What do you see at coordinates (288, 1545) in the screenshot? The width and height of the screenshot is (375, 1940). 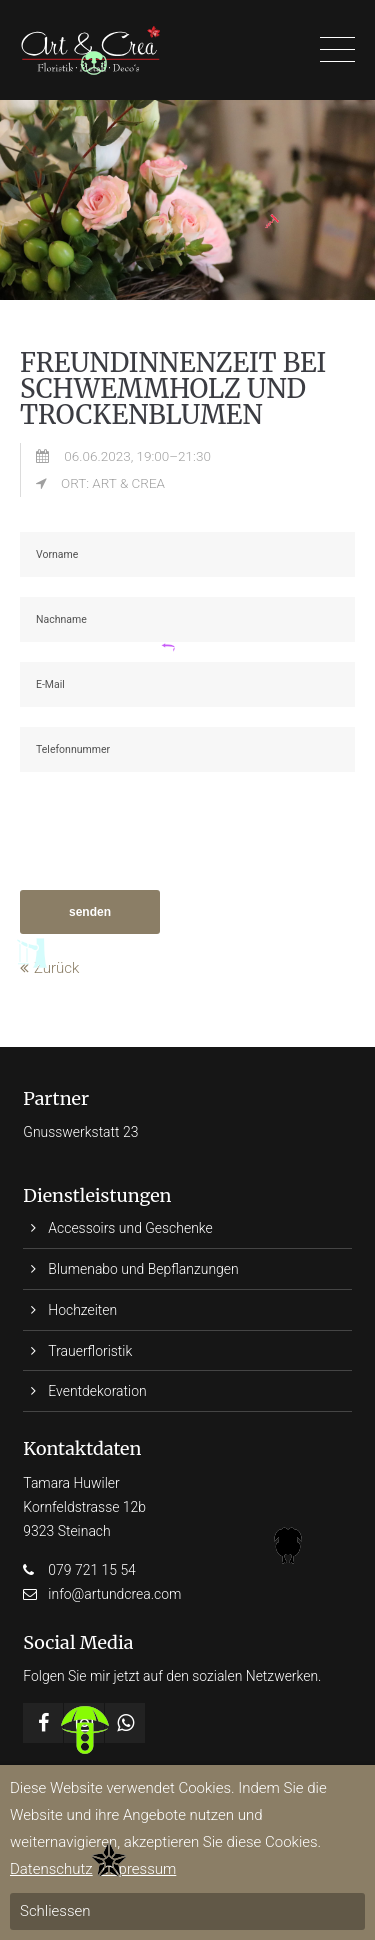 I see `select roast chicken as a food item` at bounding box center [288, 1545].